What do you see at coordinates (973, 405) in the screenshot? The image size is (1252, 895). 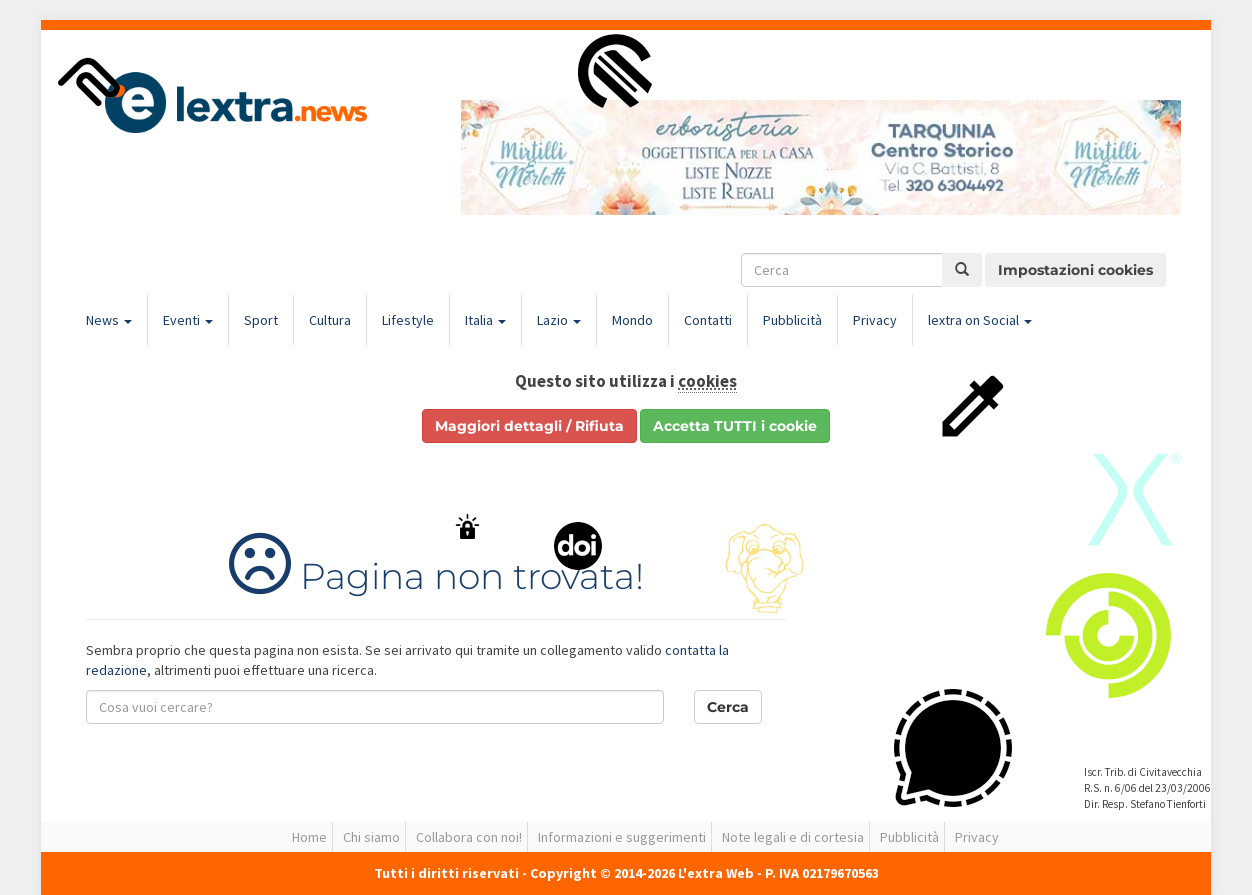 I see `color picker tool for sampling colors` at bounding box center [973, 405].